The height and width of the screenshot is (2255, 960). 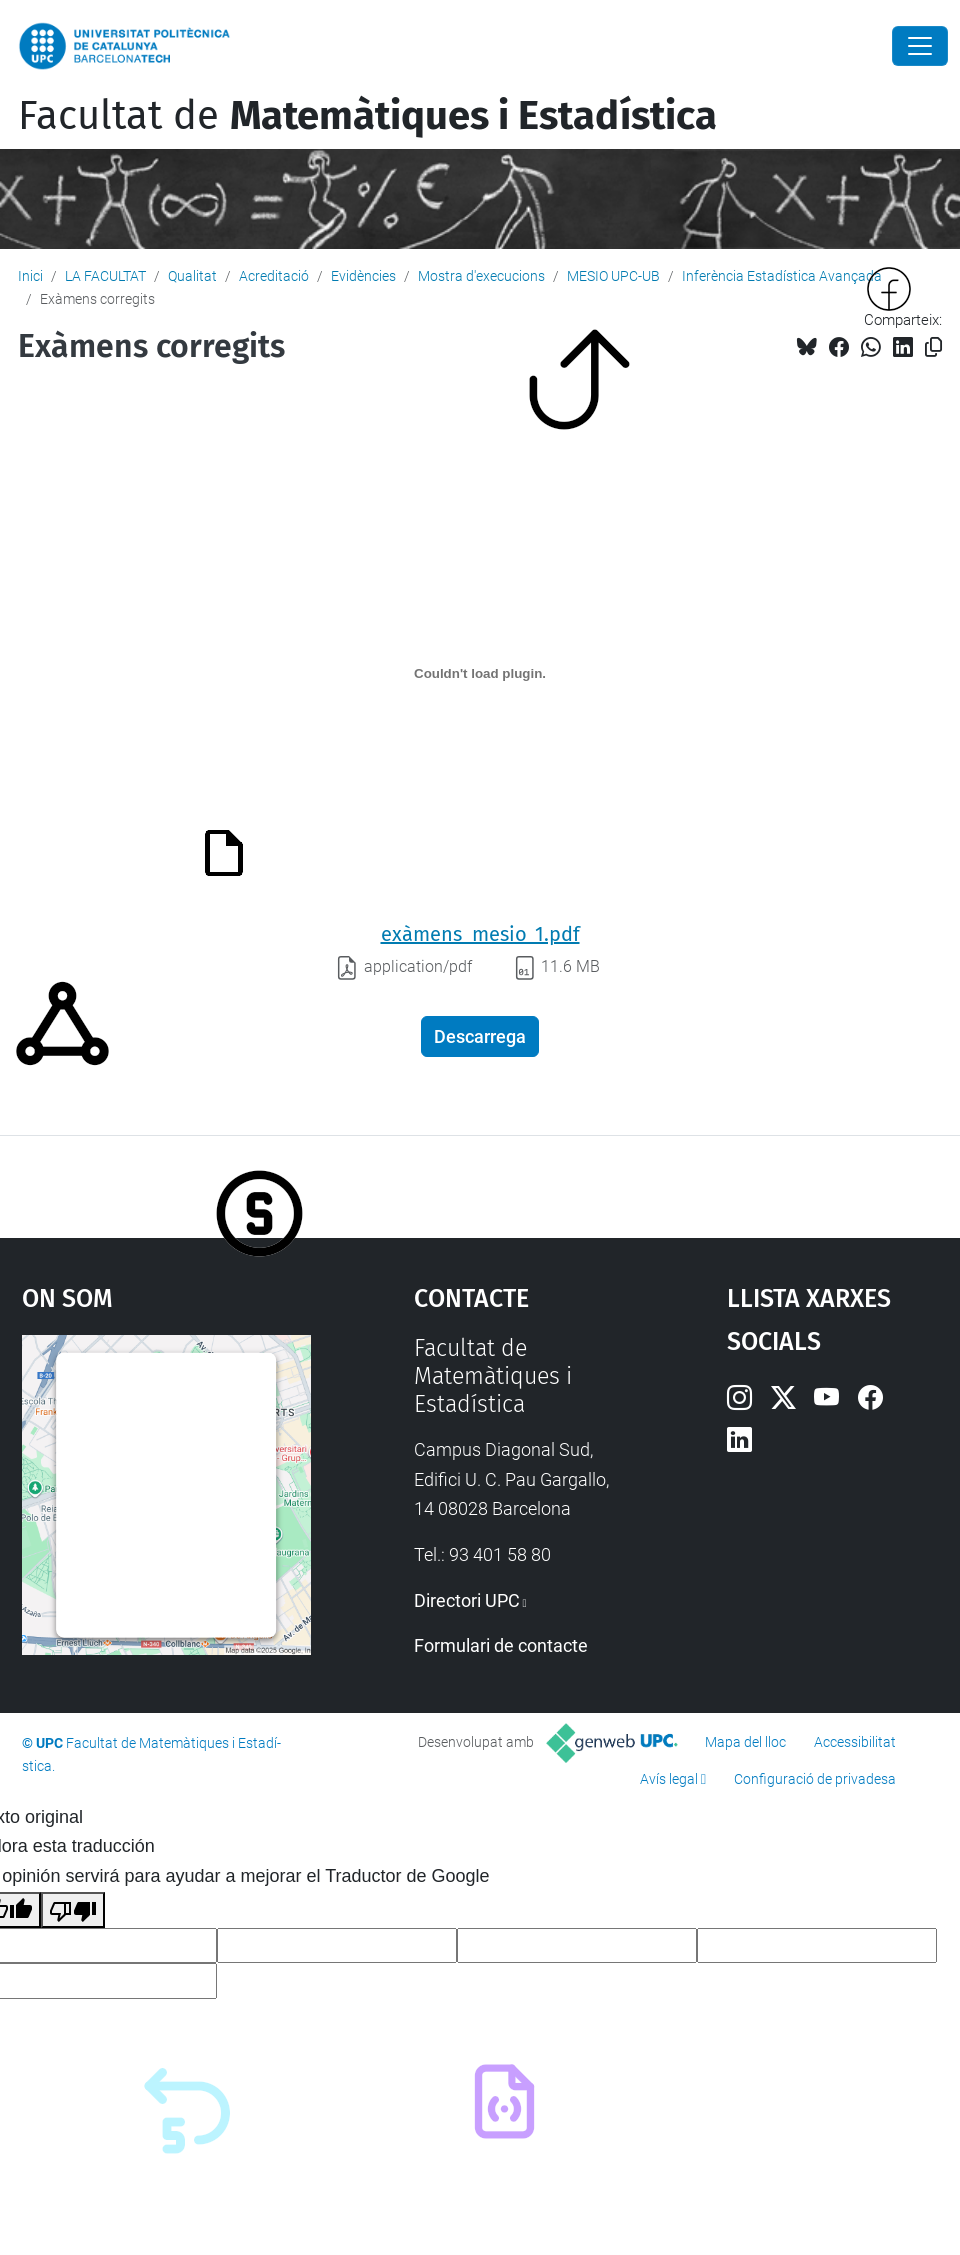 I want to click on insert or attach a file, so click(x=224, y=853).